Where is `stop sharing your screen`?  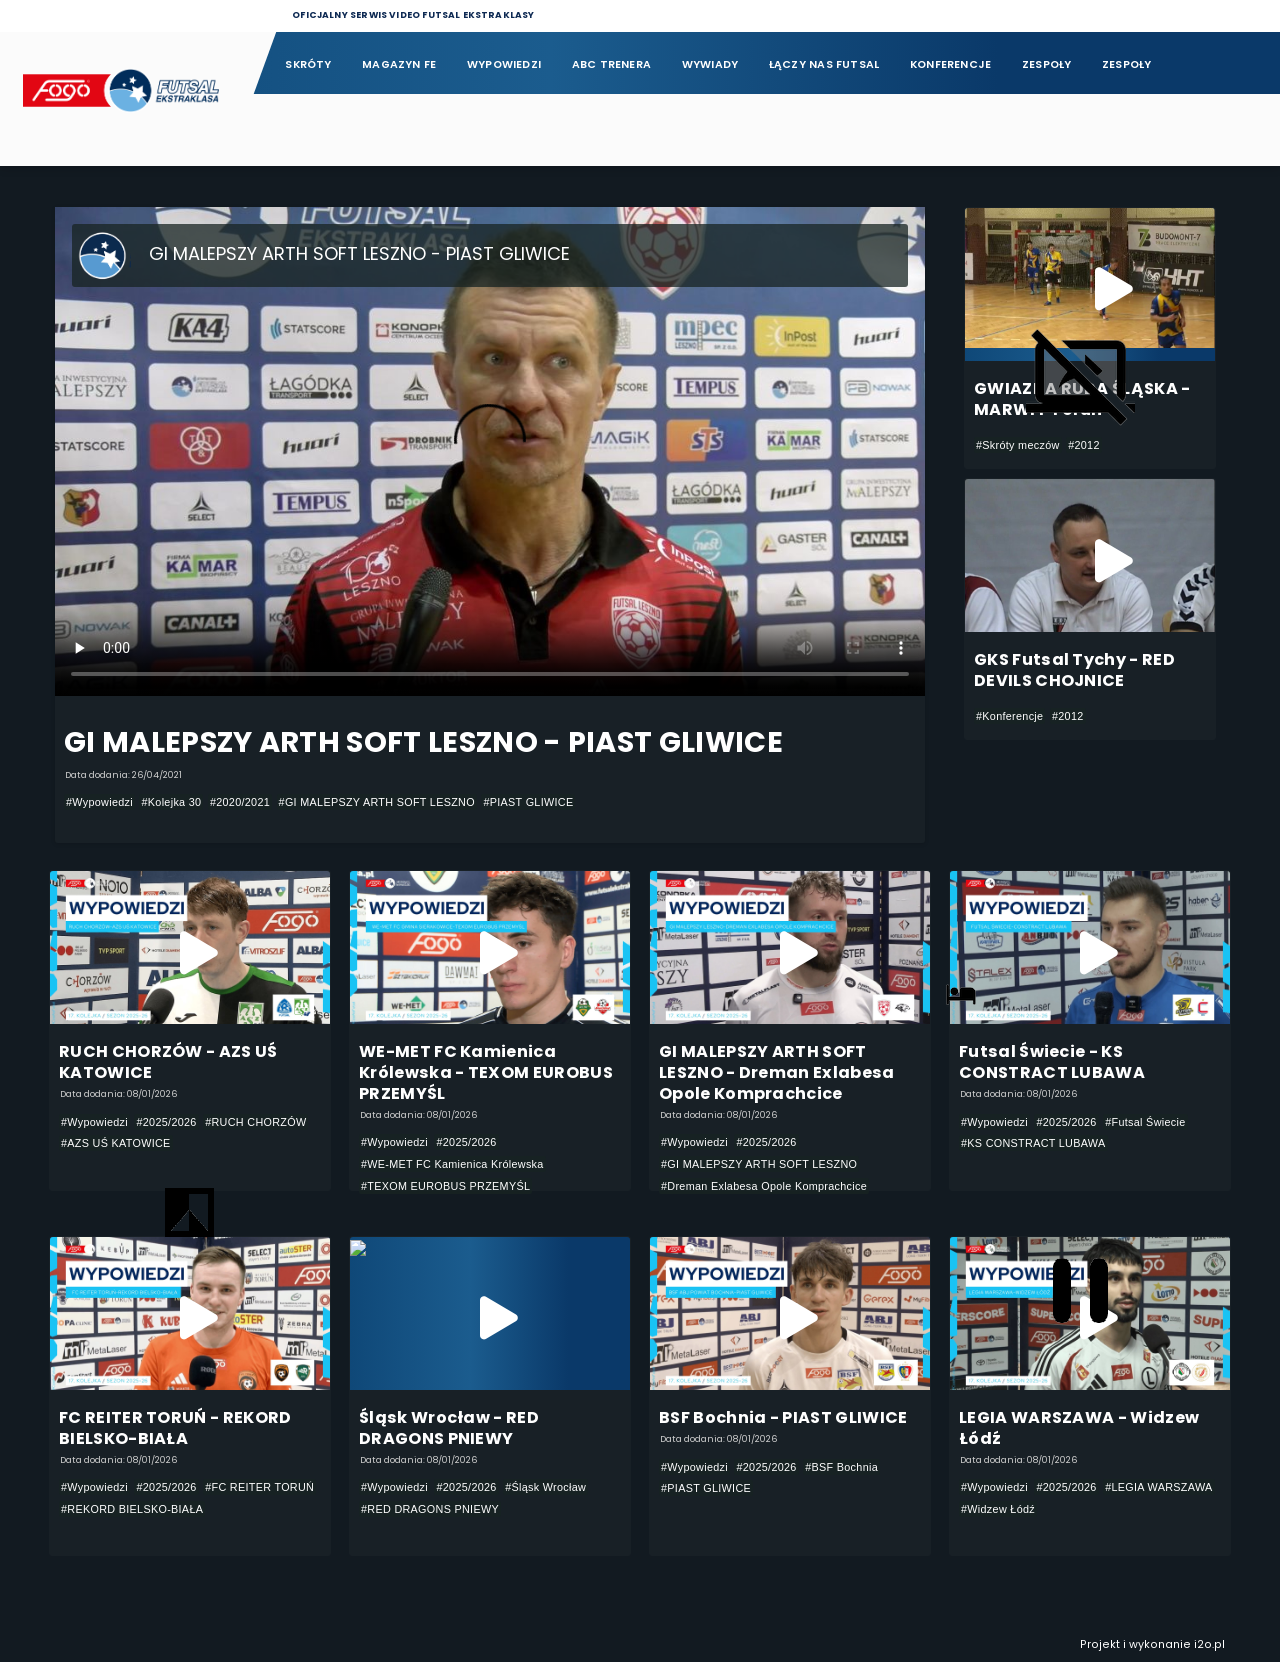 stop sharing your screen is located at coordinates (1080, 376).